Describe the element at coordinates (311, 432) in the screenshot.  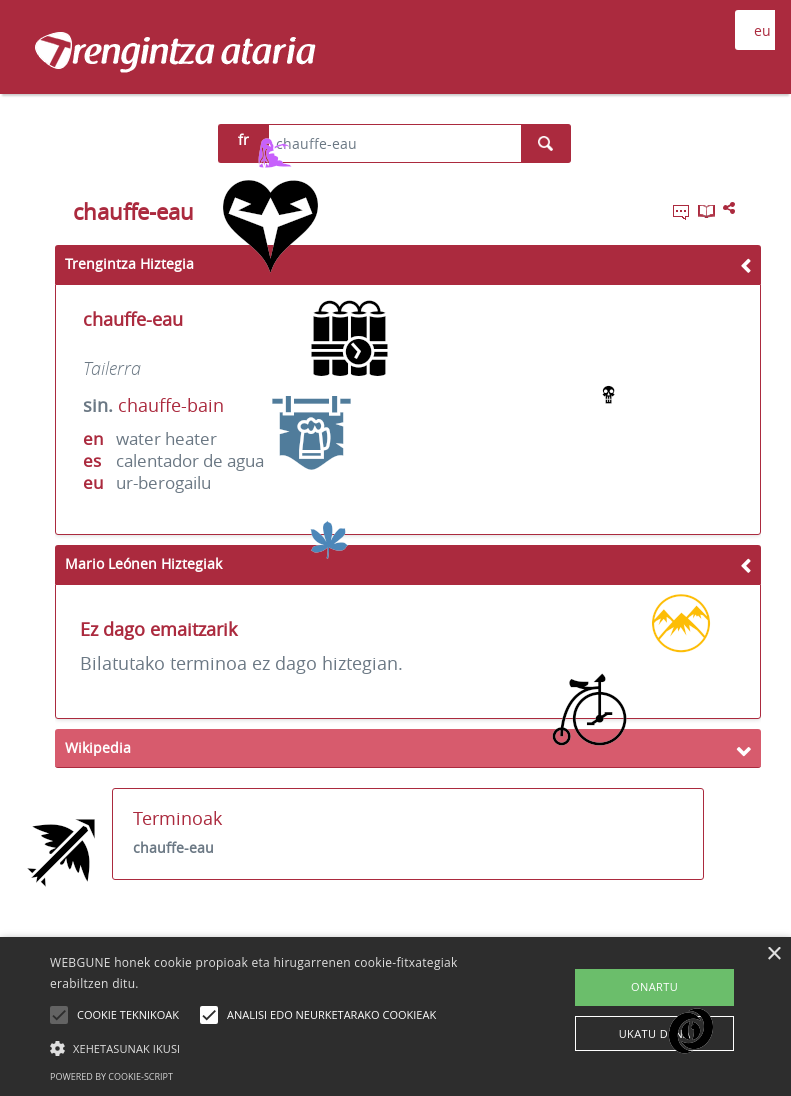
I see `locate nearby taverns or pubs` at that location.